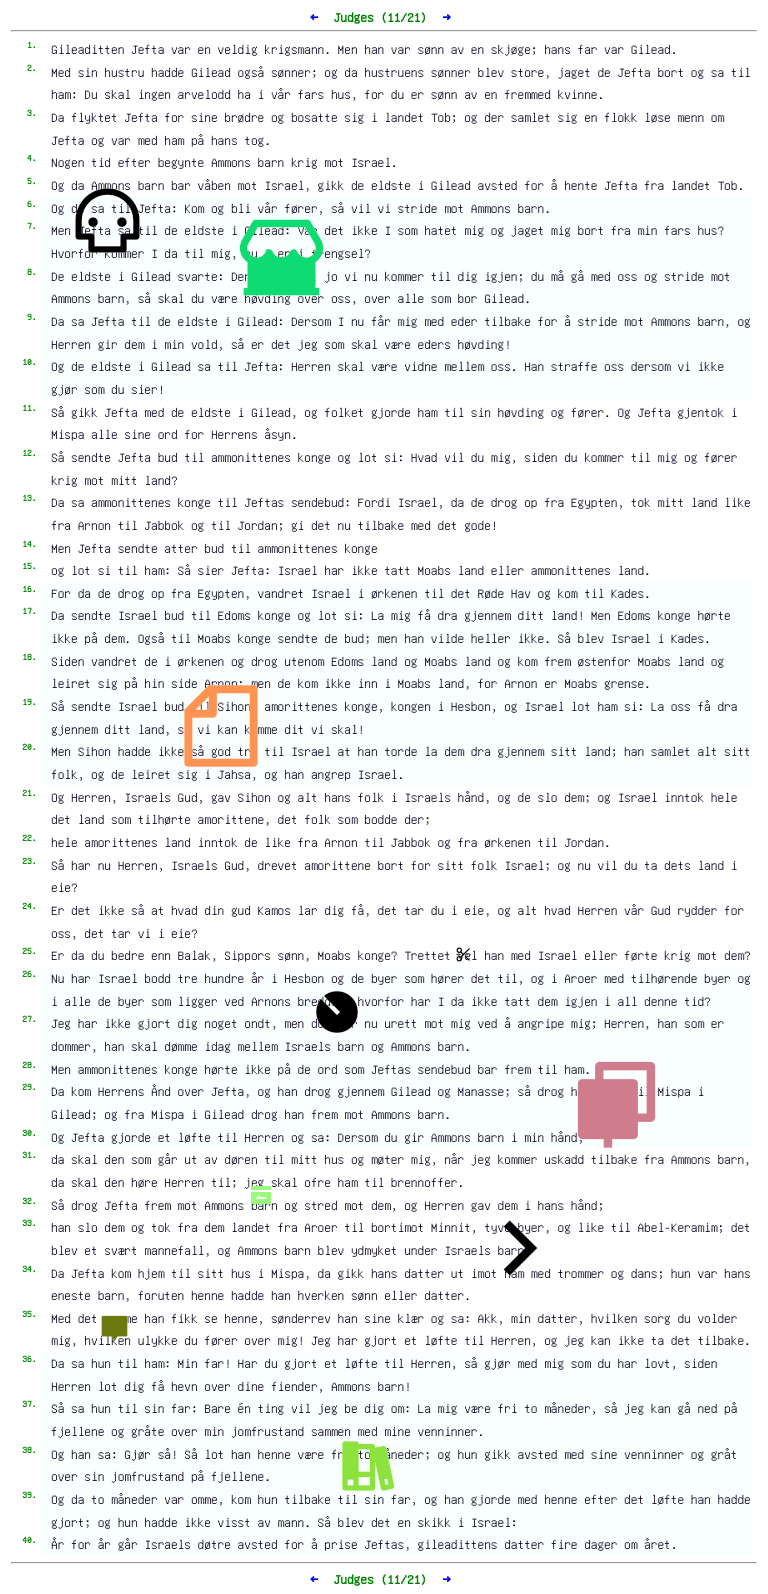 The height and width of the screenshot is (1594, 768). What do you see at coordinates (114, 1327) in the screenshot?
I see `open chat or messaging` at bounding box center [114, 1327].